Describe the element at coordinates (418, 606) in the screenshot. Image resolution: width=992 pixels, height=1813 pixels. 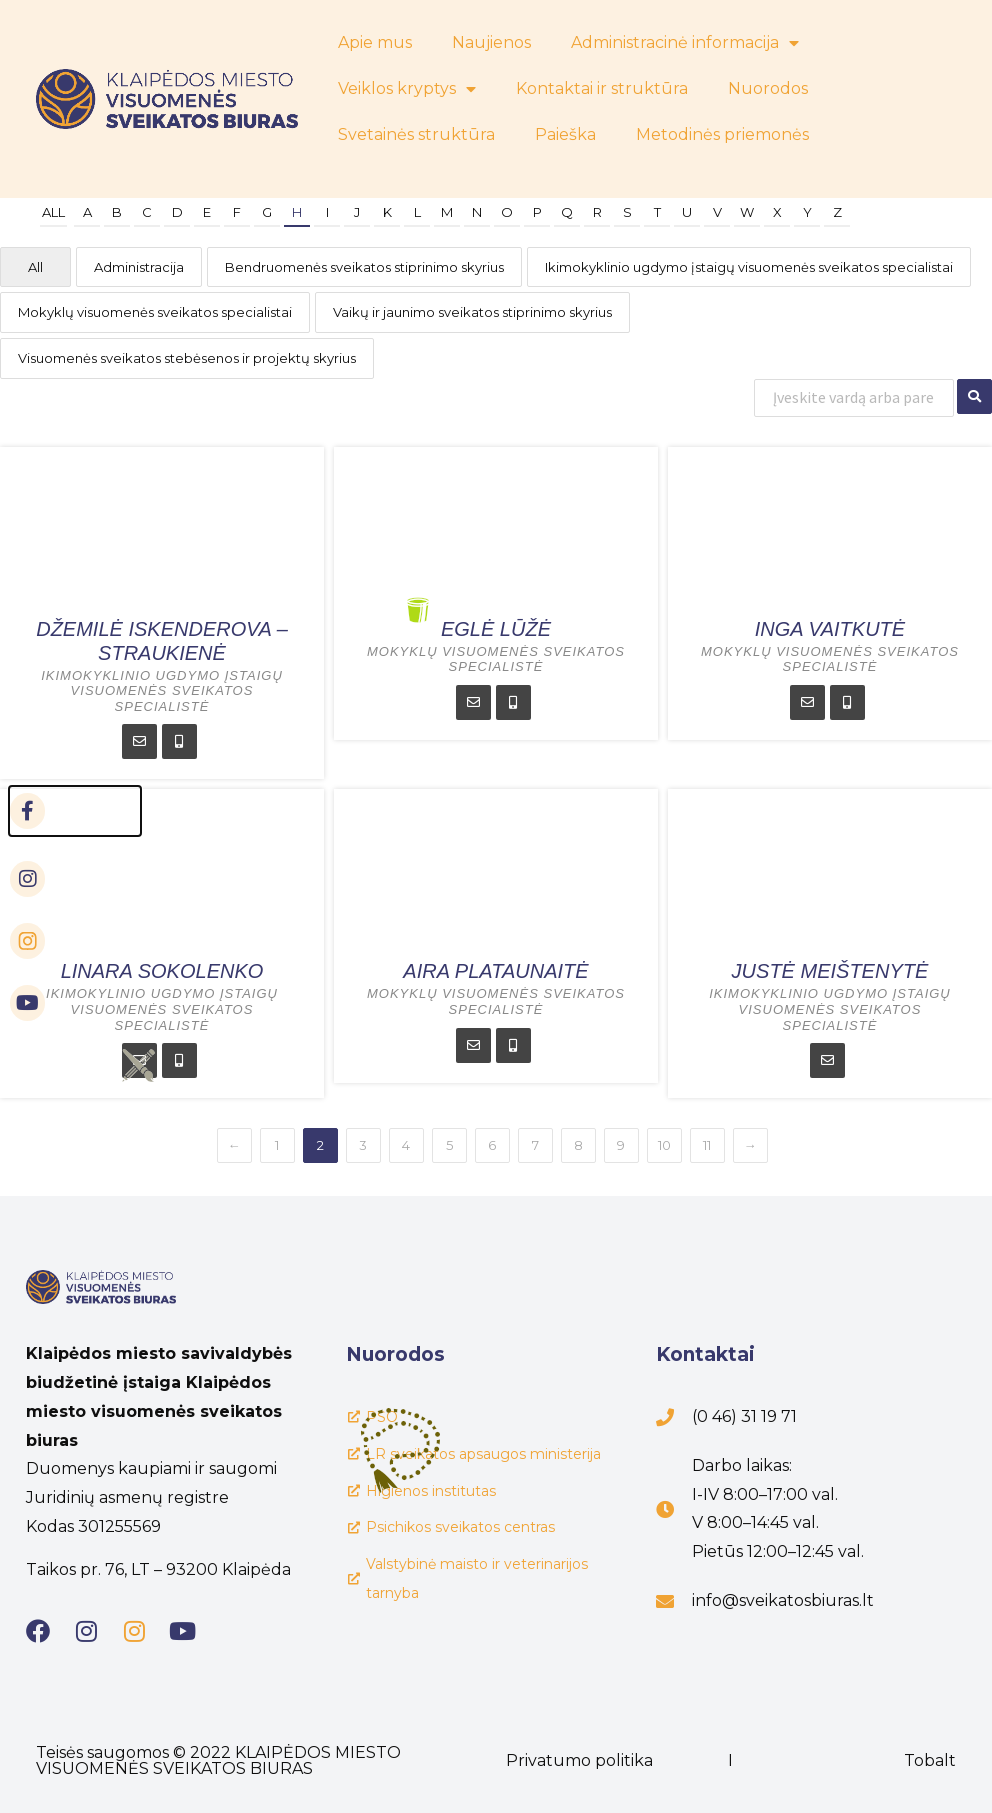
I see `empty trash or recycle bin` at that location.